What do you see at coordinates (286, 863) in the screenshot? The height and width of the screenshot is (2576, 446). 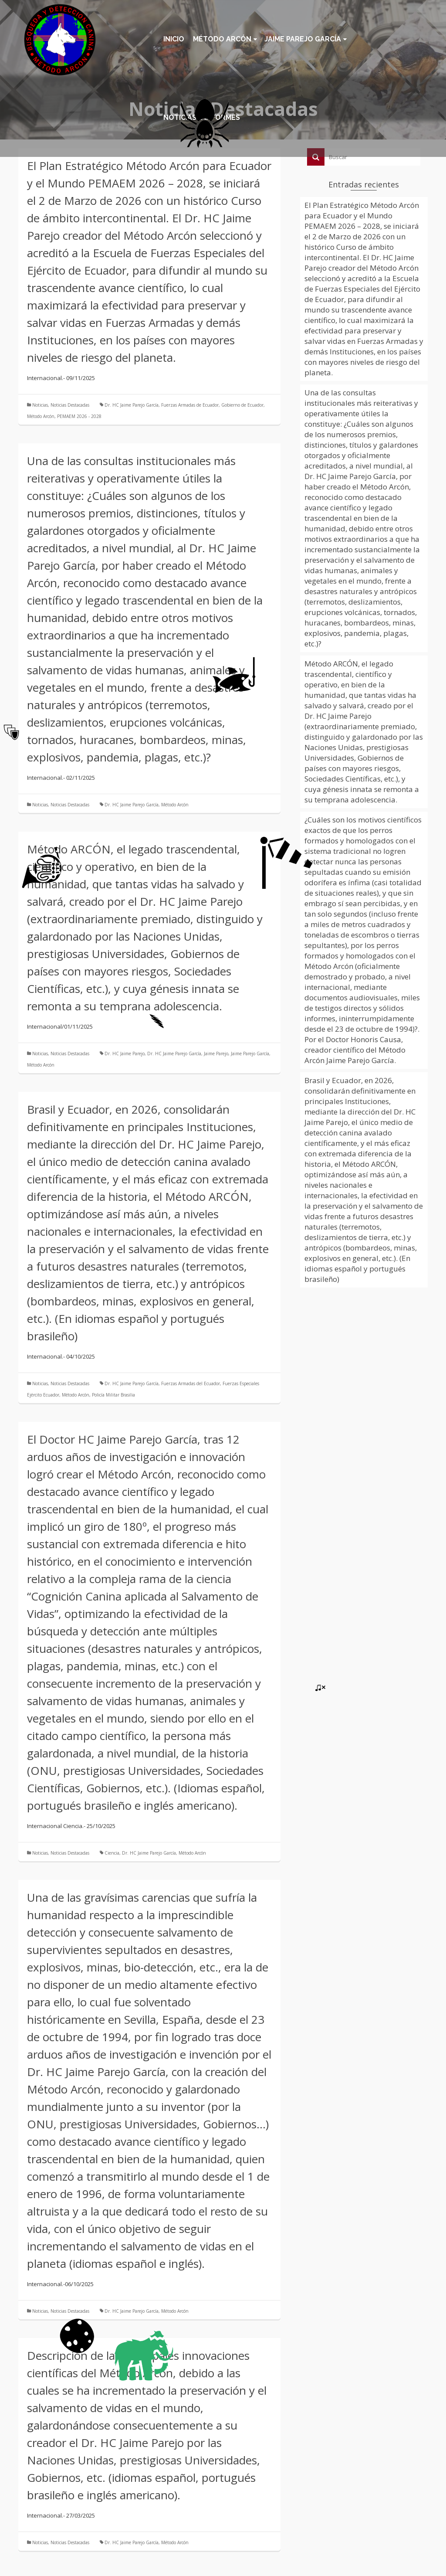 I see `view current wind conditions` at bounding box center [286, 863].